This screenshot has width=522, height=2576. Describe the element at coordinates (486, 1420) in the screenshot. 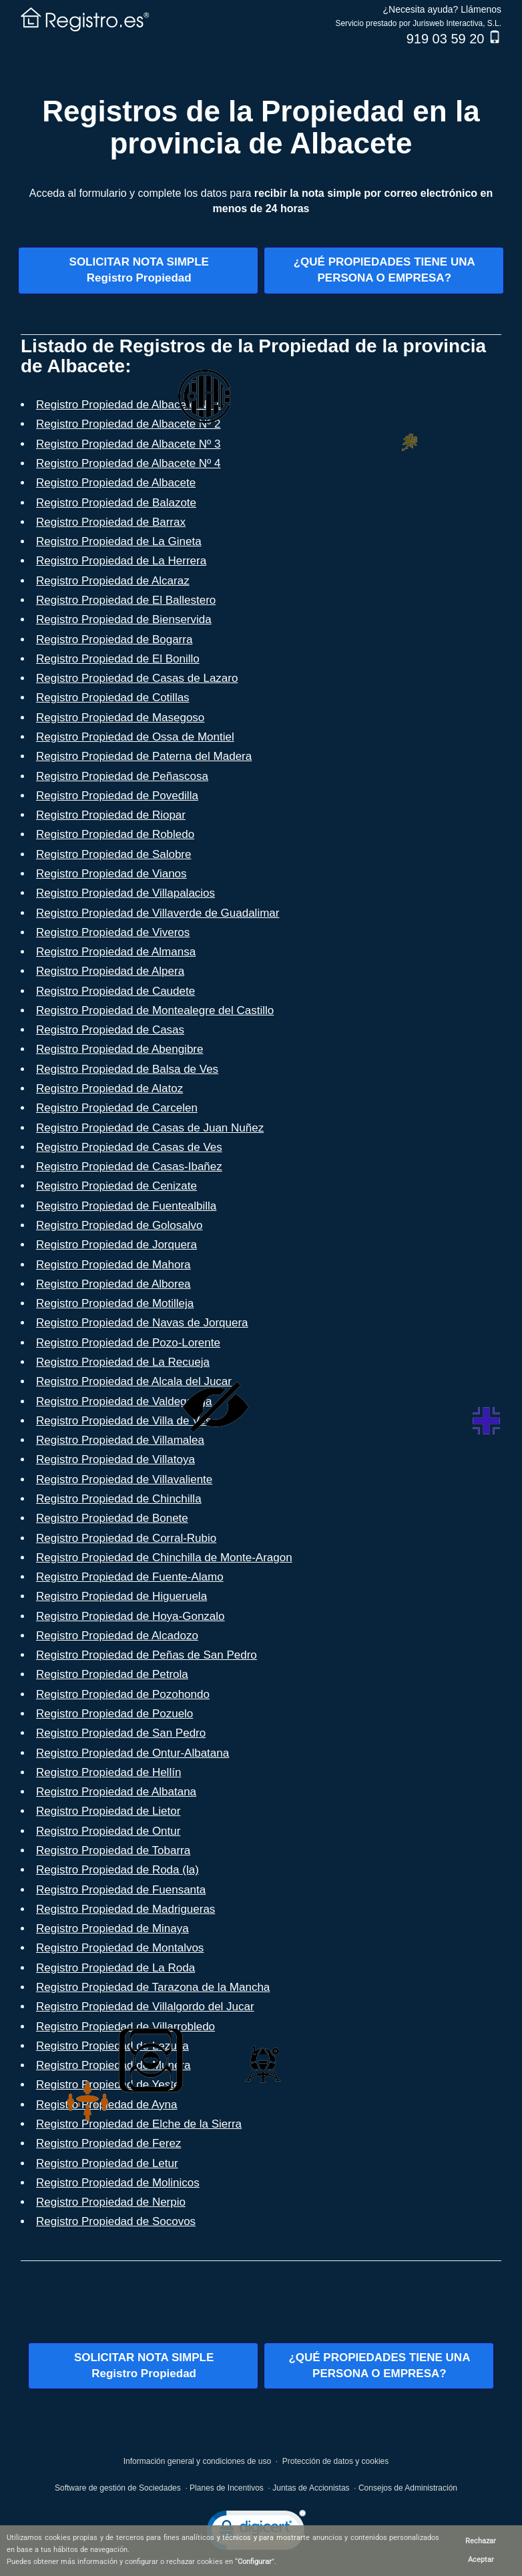

I see `german military history faction or unit marker in a strategy game` at that location.